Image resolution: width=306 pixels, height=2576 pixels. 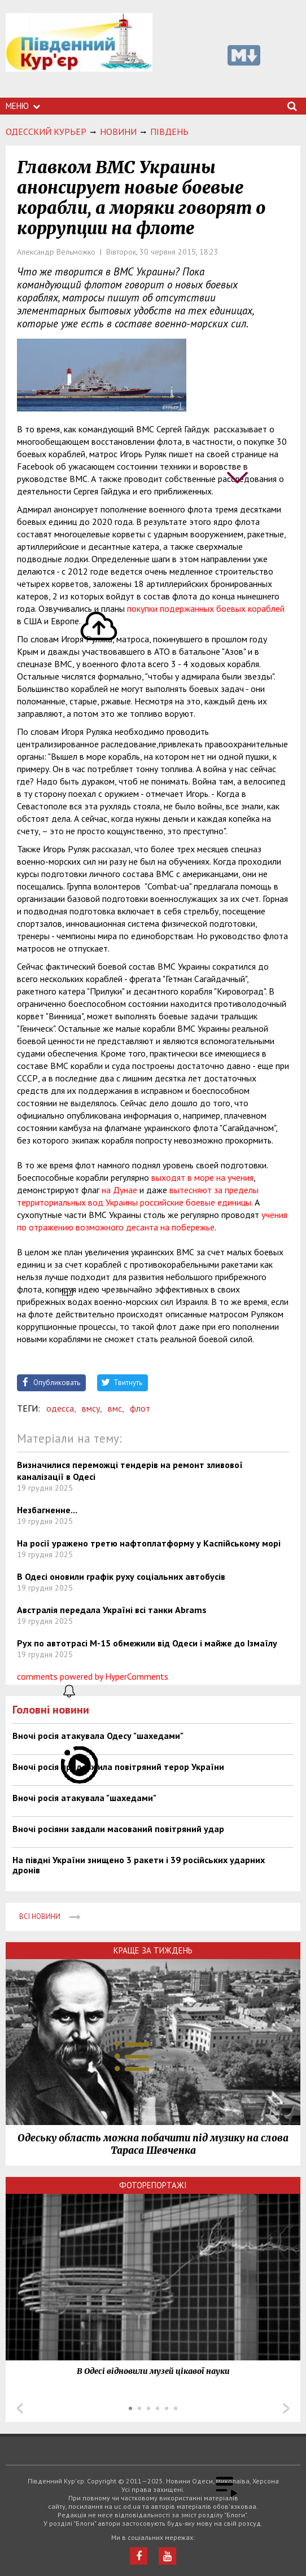 I want to click on open documentation or readme, so click(x=67, y=1292).